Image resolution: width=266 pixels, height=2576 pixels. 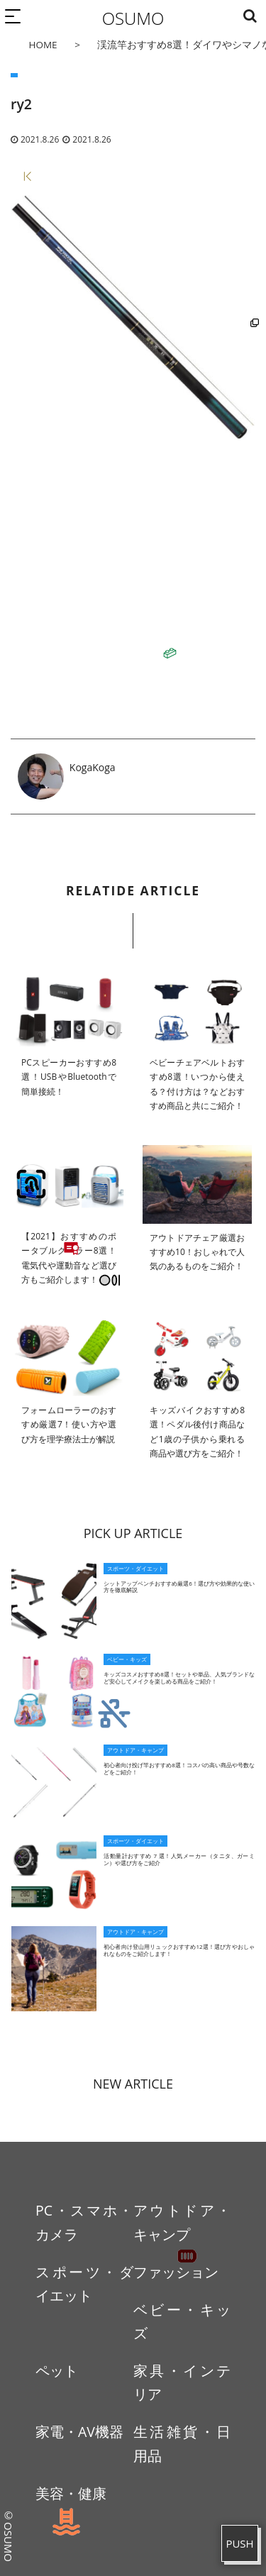 What do you see at coordinates (255, 323) in the screenshot?
I see `subtract or remove a layer from the stack` at bounding box center [255, 323].